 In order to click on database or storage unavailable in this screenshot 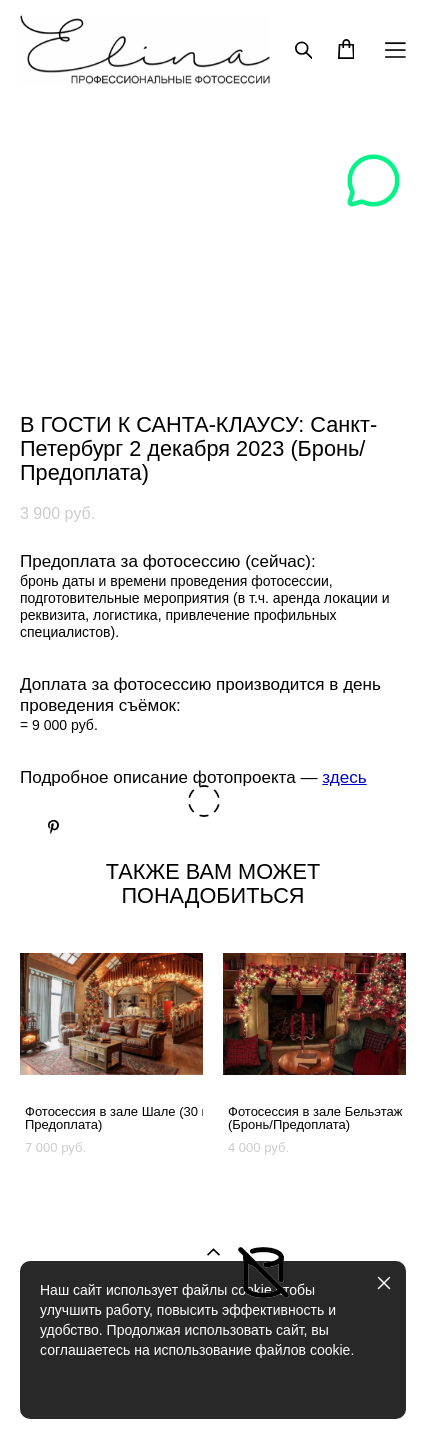, I will do `click(263, 1272)`.